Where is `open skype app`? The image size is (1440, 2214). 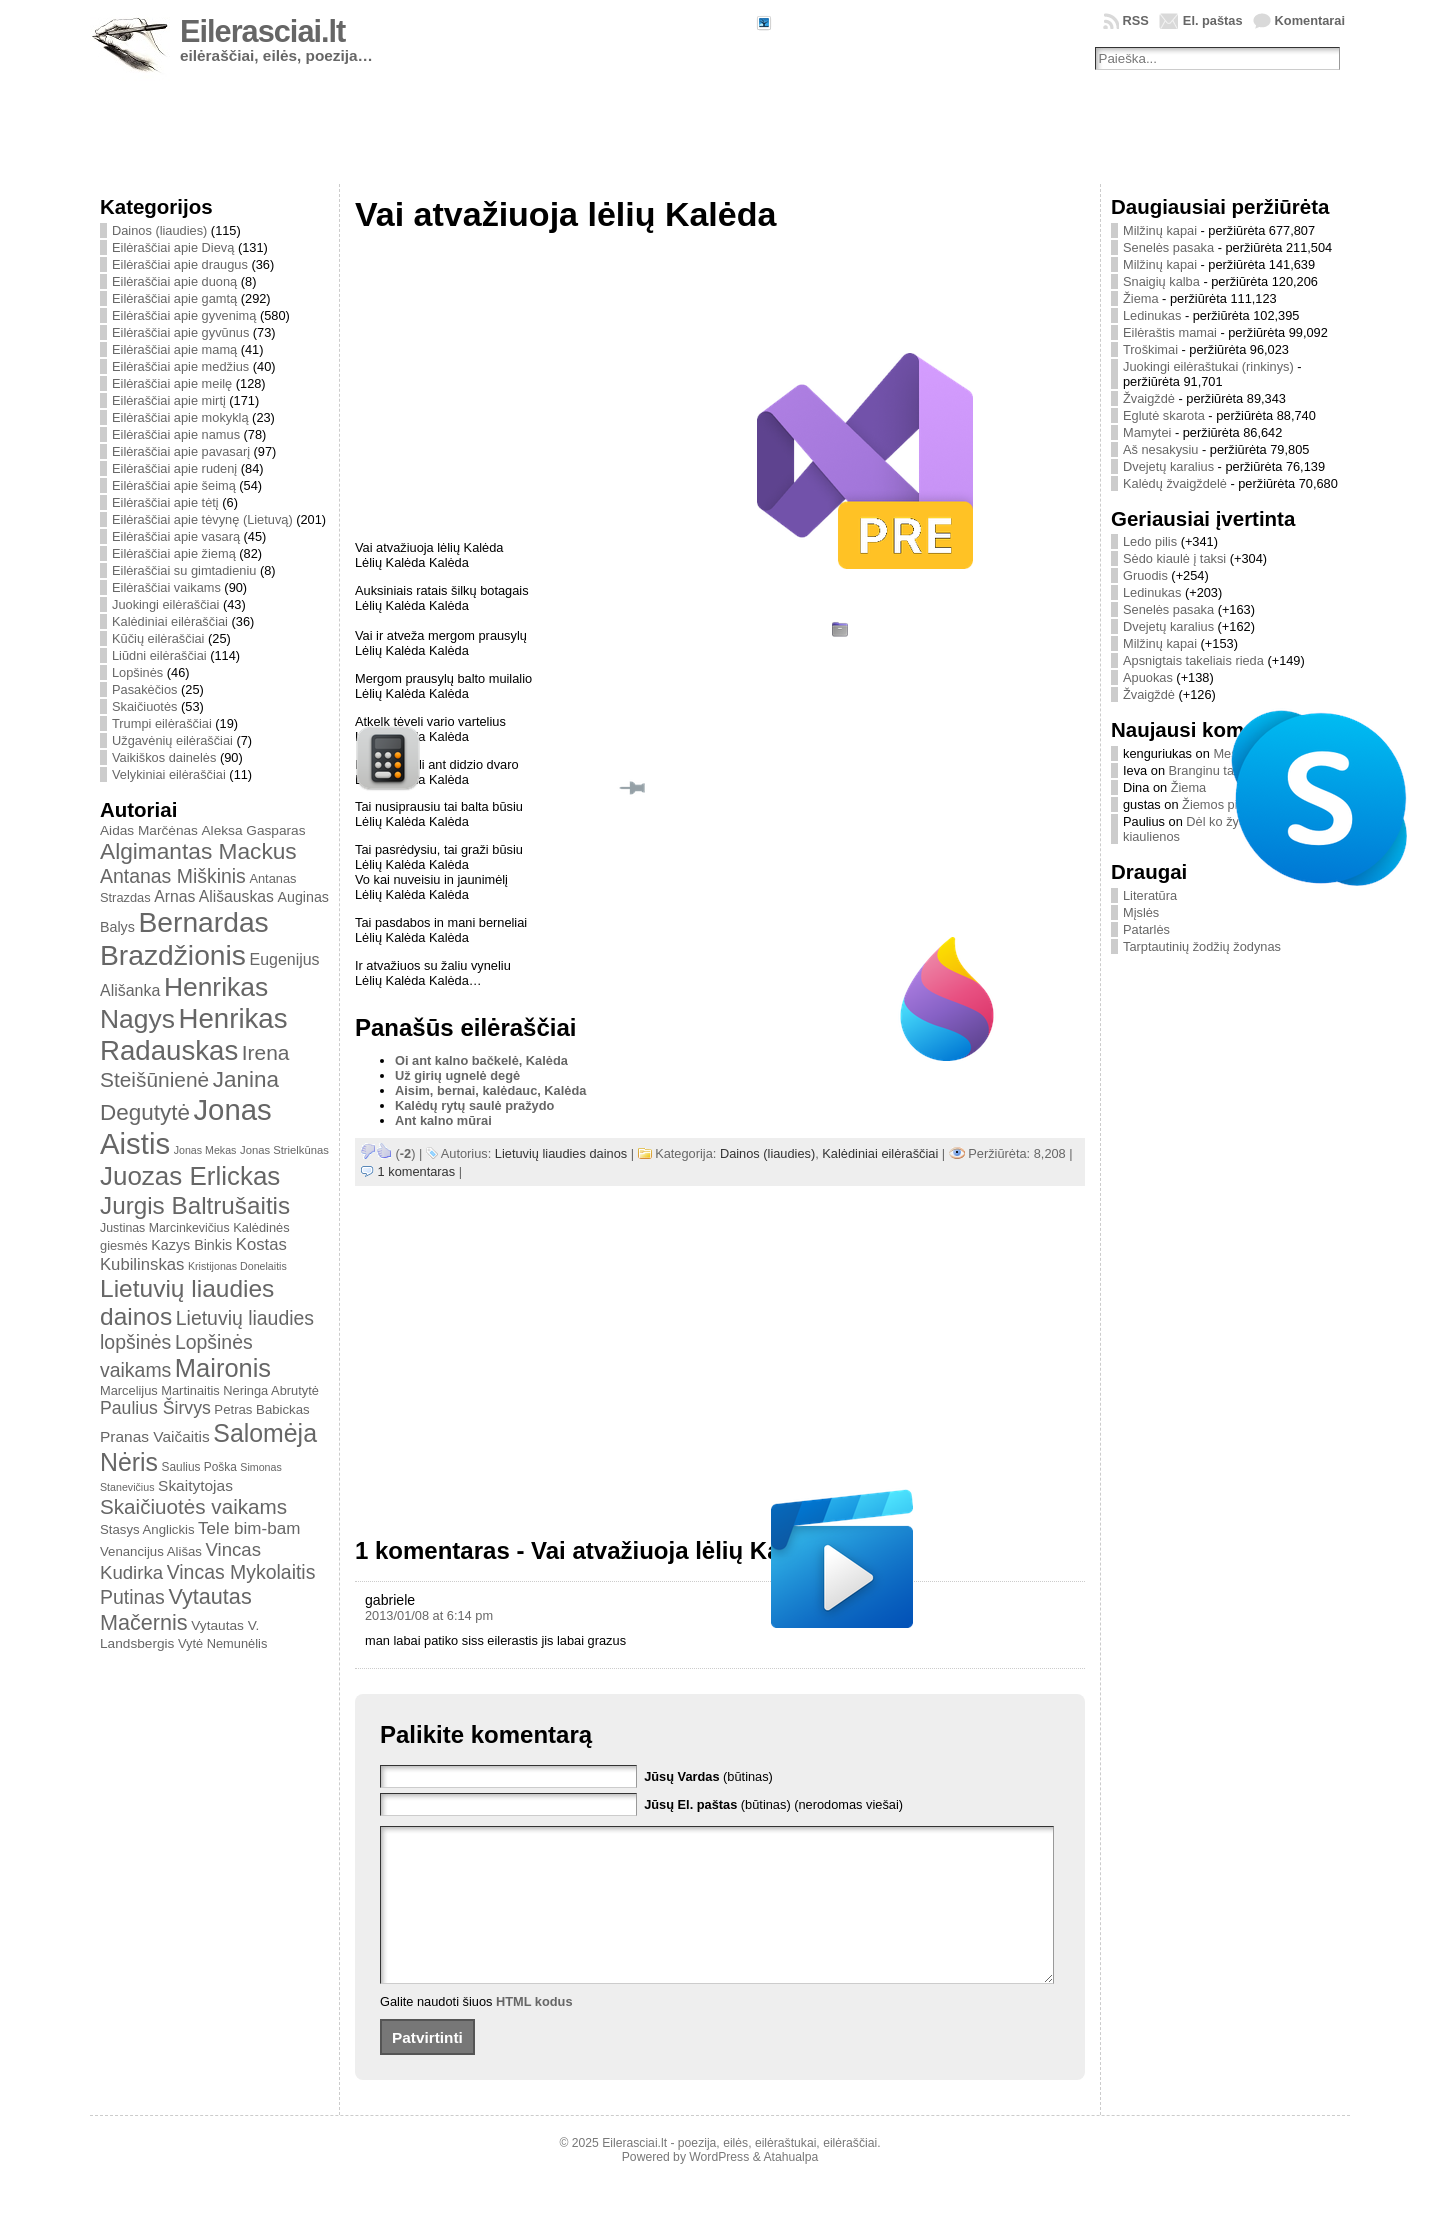
open skype app is located at coordinates (1318, 797).